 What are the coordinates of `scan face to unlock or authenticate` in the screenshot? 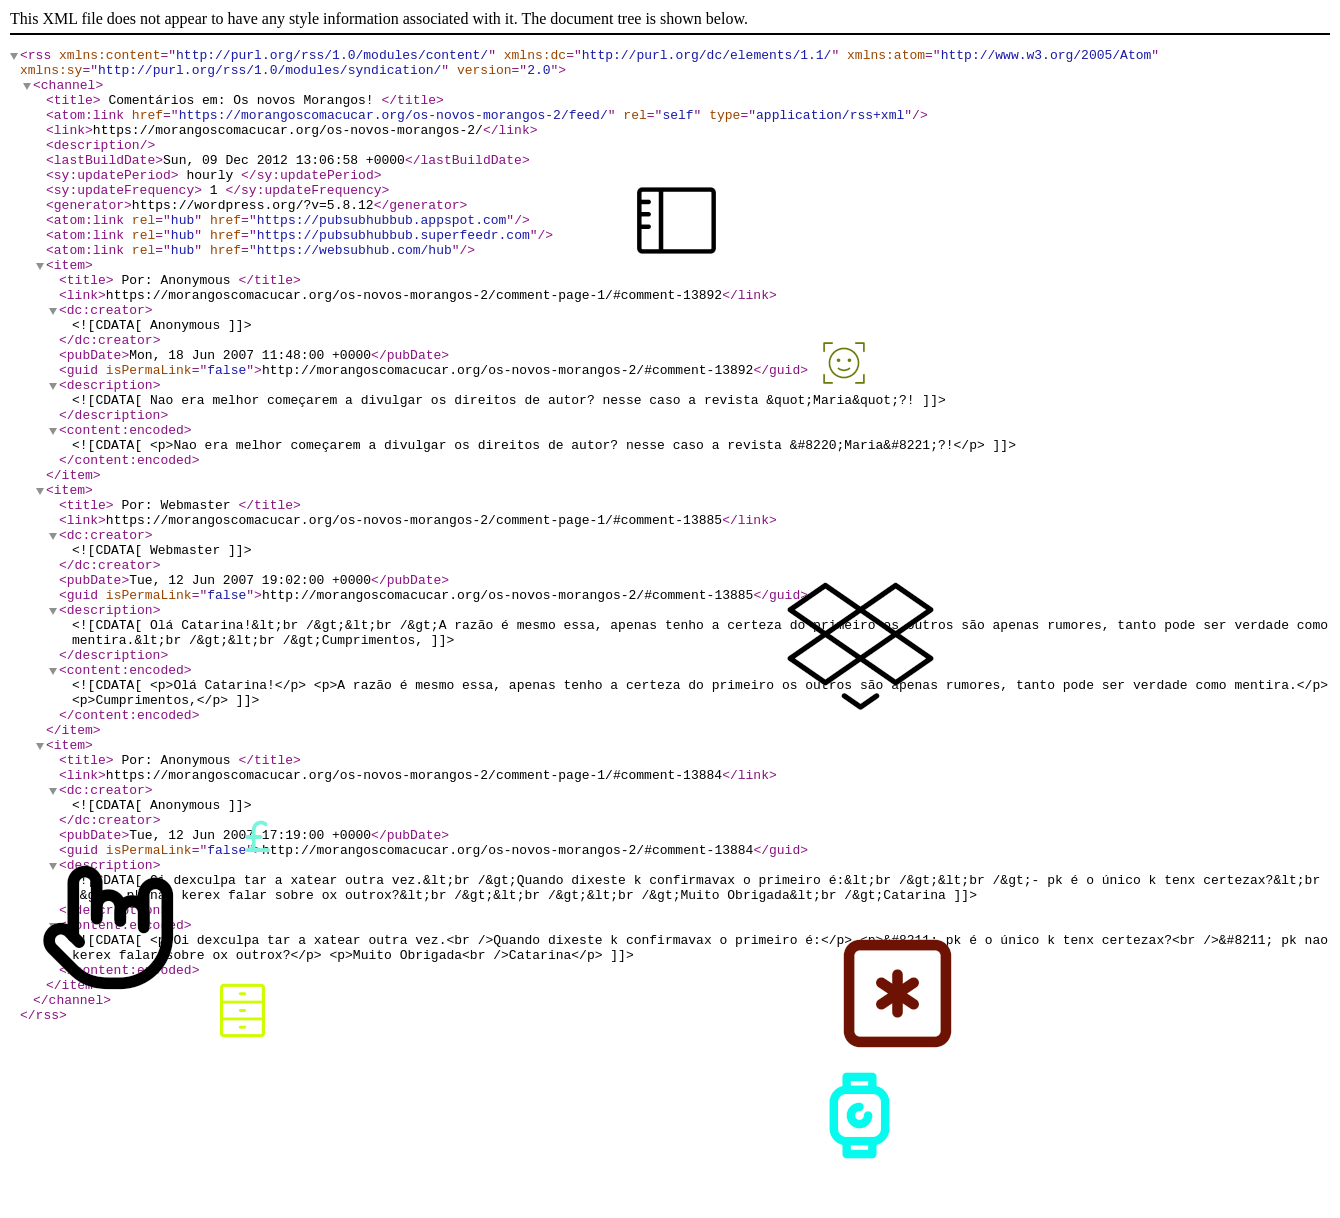 It's located at (844, 363).